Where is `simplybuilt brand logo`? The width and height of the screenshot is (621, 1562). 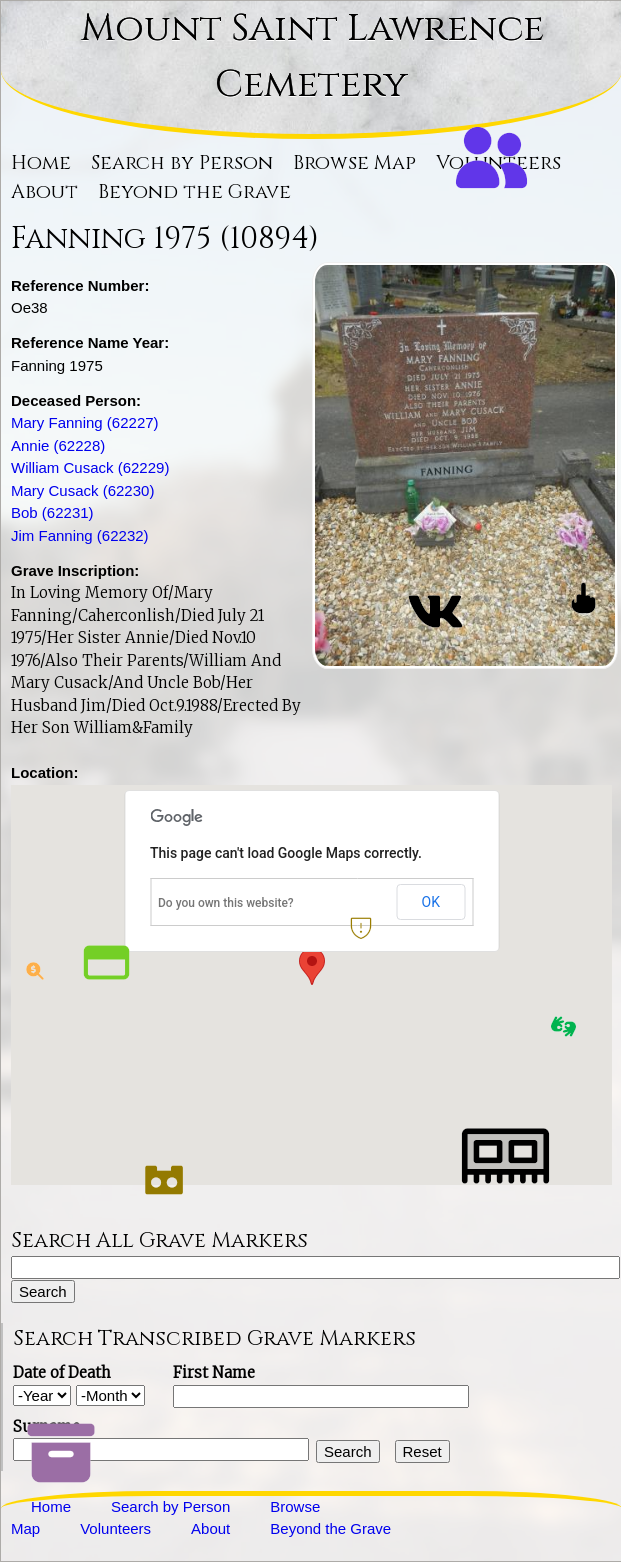
simplybuilt brand logo is located at coordinates (164, 1180).